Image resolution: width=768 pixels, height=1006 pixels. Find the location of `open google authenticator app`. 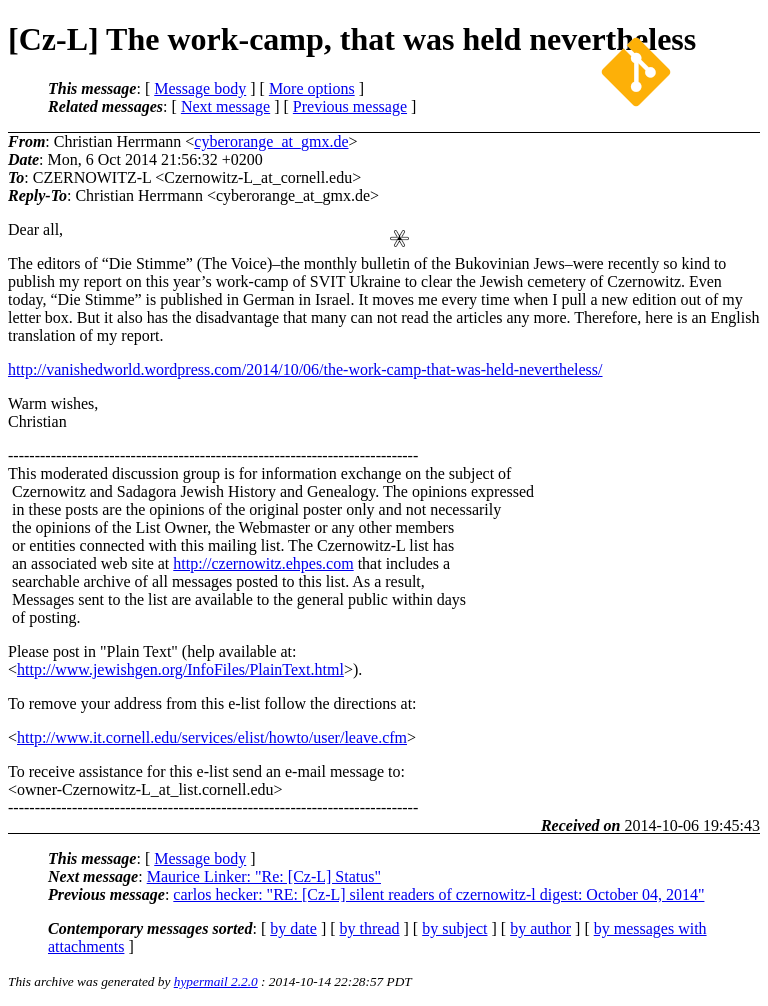

open google authenticator app is located at coordinates (399, 238).